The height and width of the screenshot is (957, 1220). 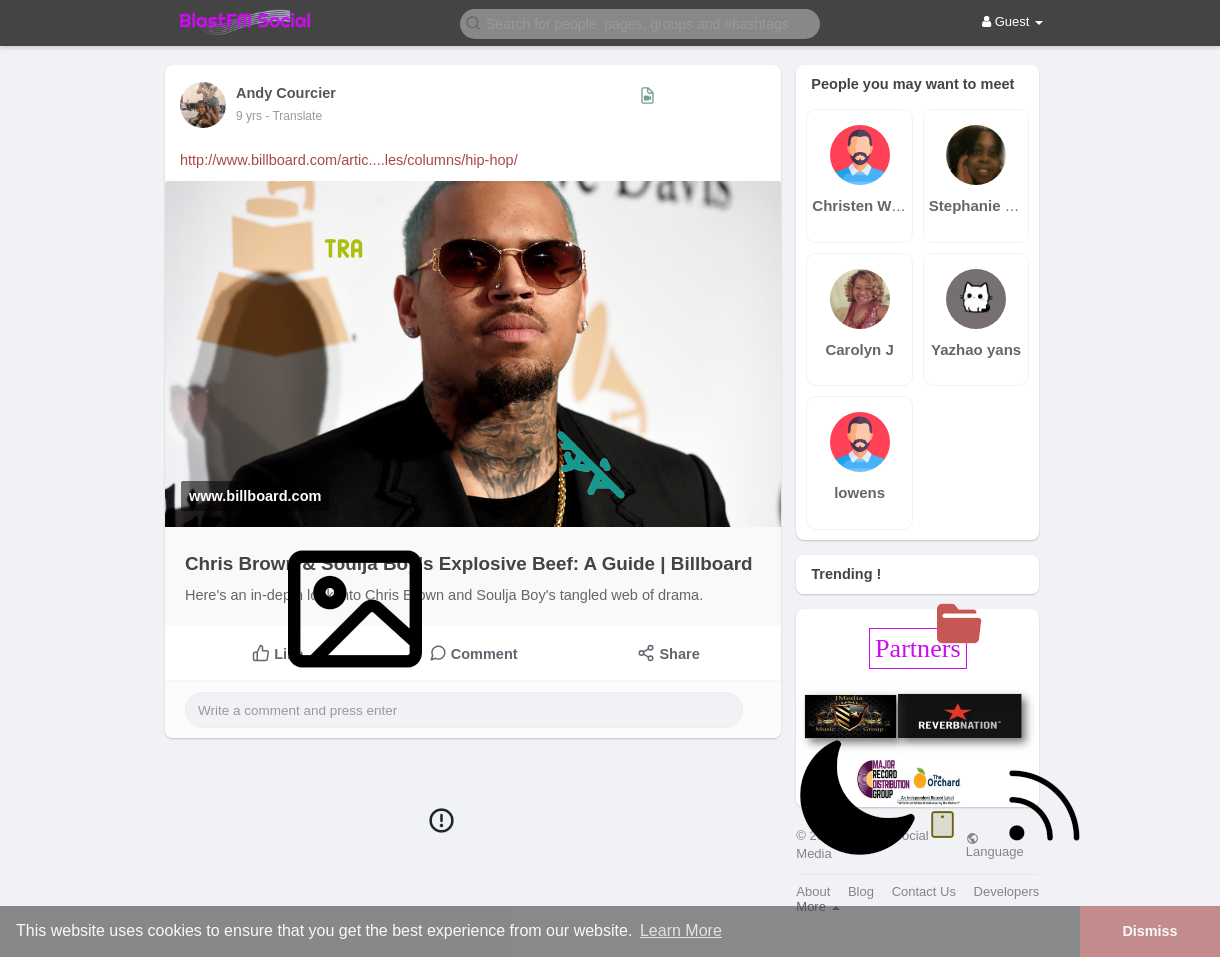 What do you see at coordinates (343, 248) in the screenshot?
I see `perform an HTTP TRACE request` at bounding box center [343, 248].